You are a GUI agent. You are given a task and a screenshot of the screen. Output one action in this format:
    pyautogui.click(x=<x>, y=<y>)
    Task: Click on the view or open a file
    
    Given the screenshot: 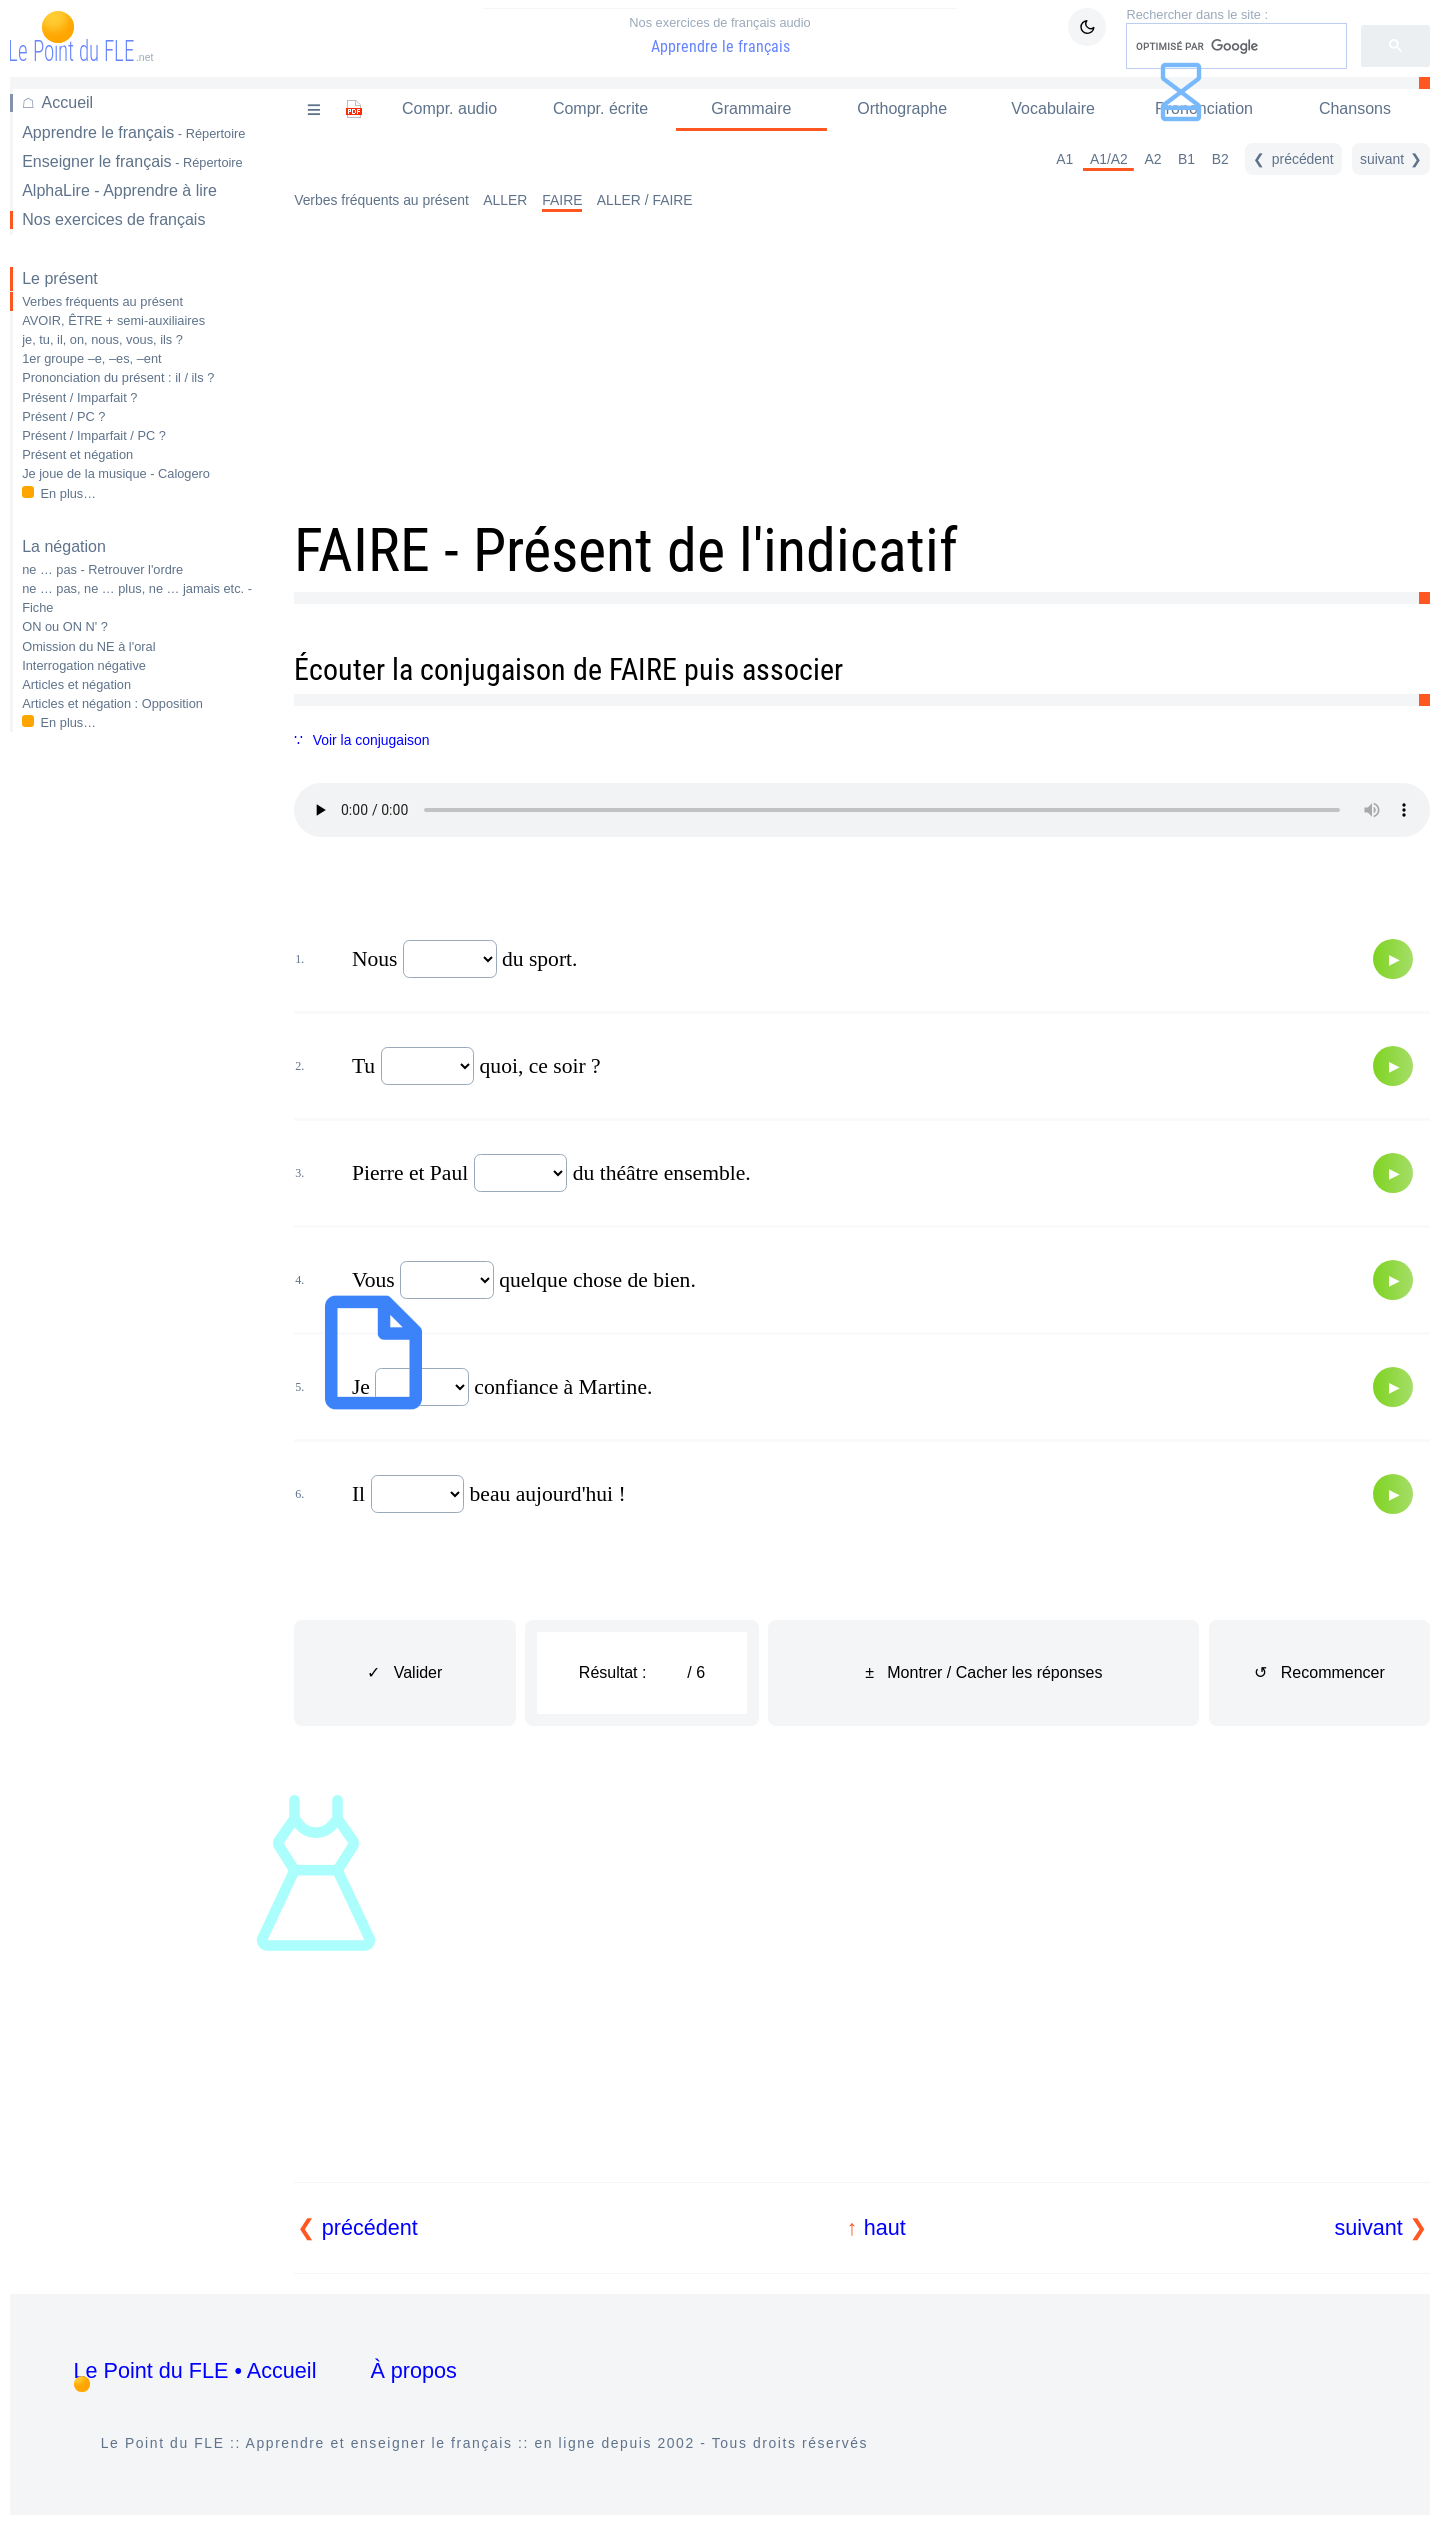 What is the action you would take?
    pyautogui.click(x=373, y=1352)
    